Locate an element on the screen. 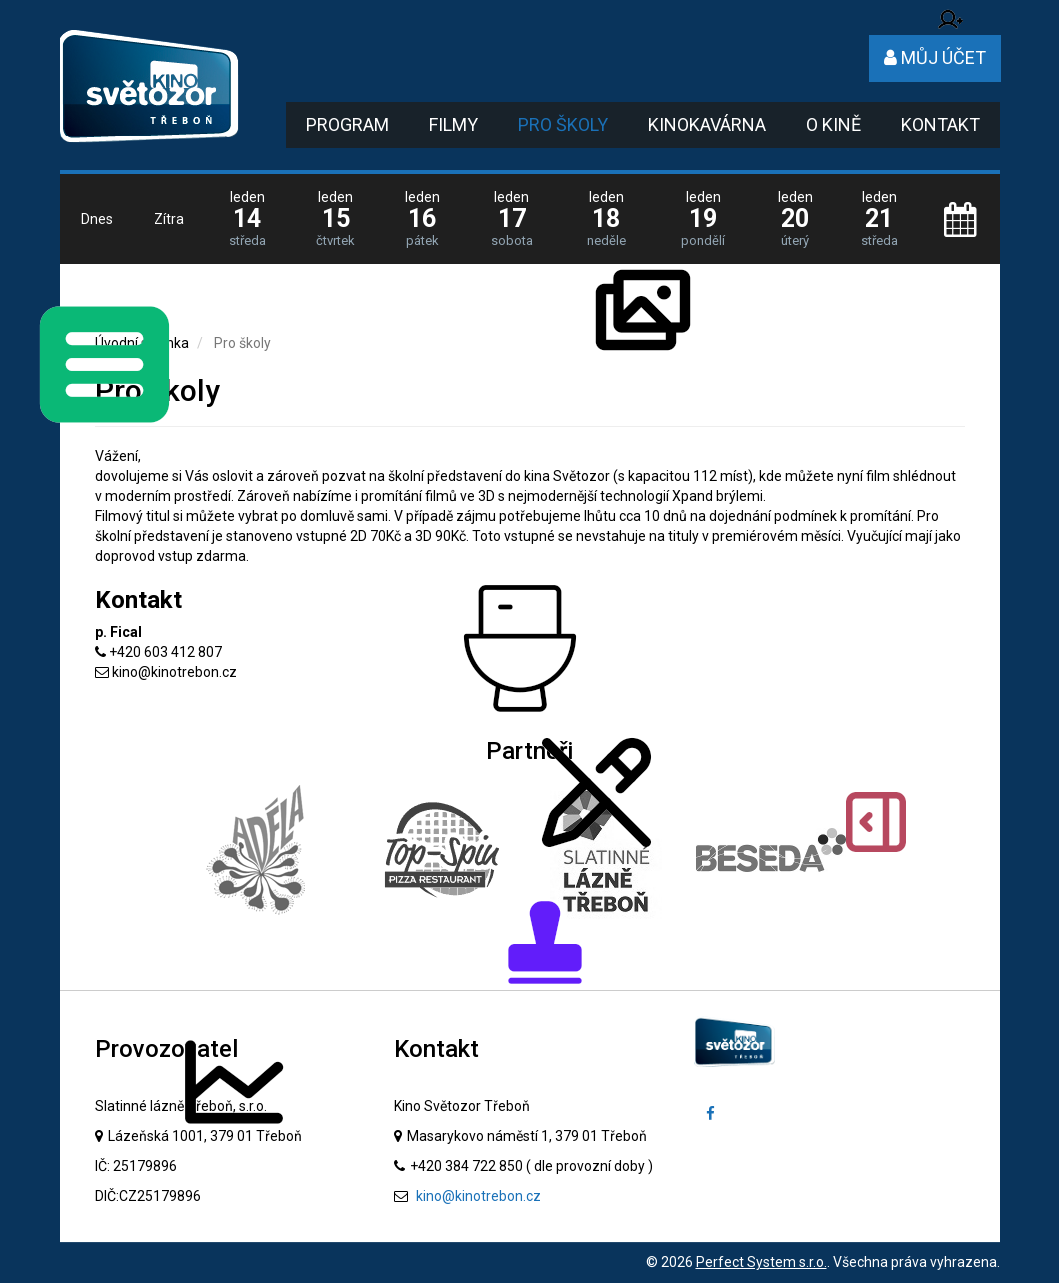 This screenshot has height=1283, width=1059. add a new user or contact is located at coordinates (950, 20).